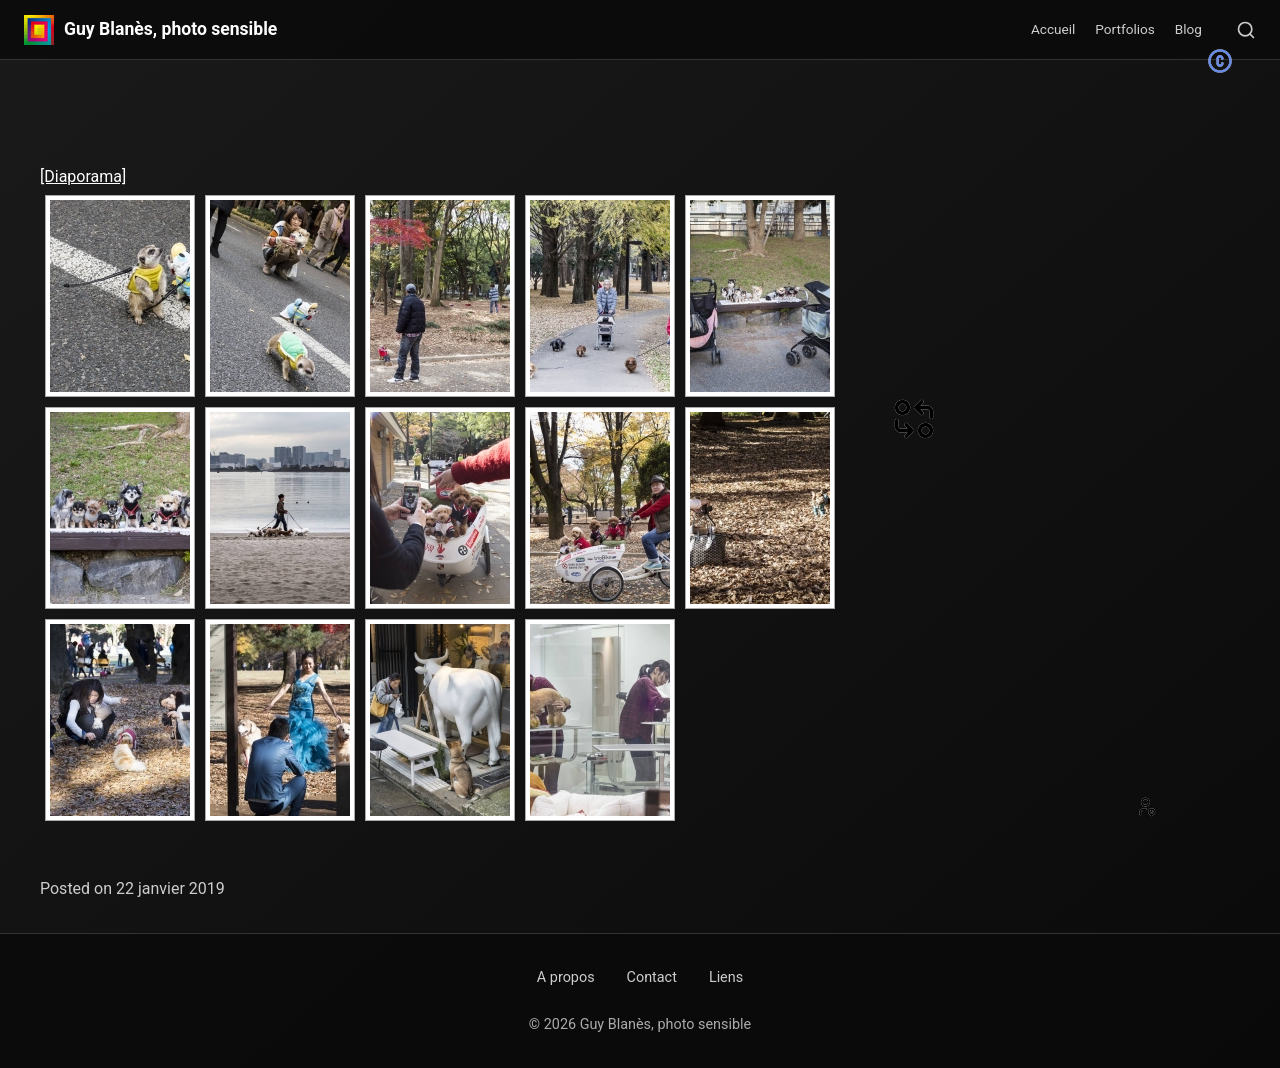 The image size is (1280, 1068). What do you see at coordinates (1220, 61) in the screenshot?
I see `indicates copyright or copyrighted content` at bounding box center [1220, 61].